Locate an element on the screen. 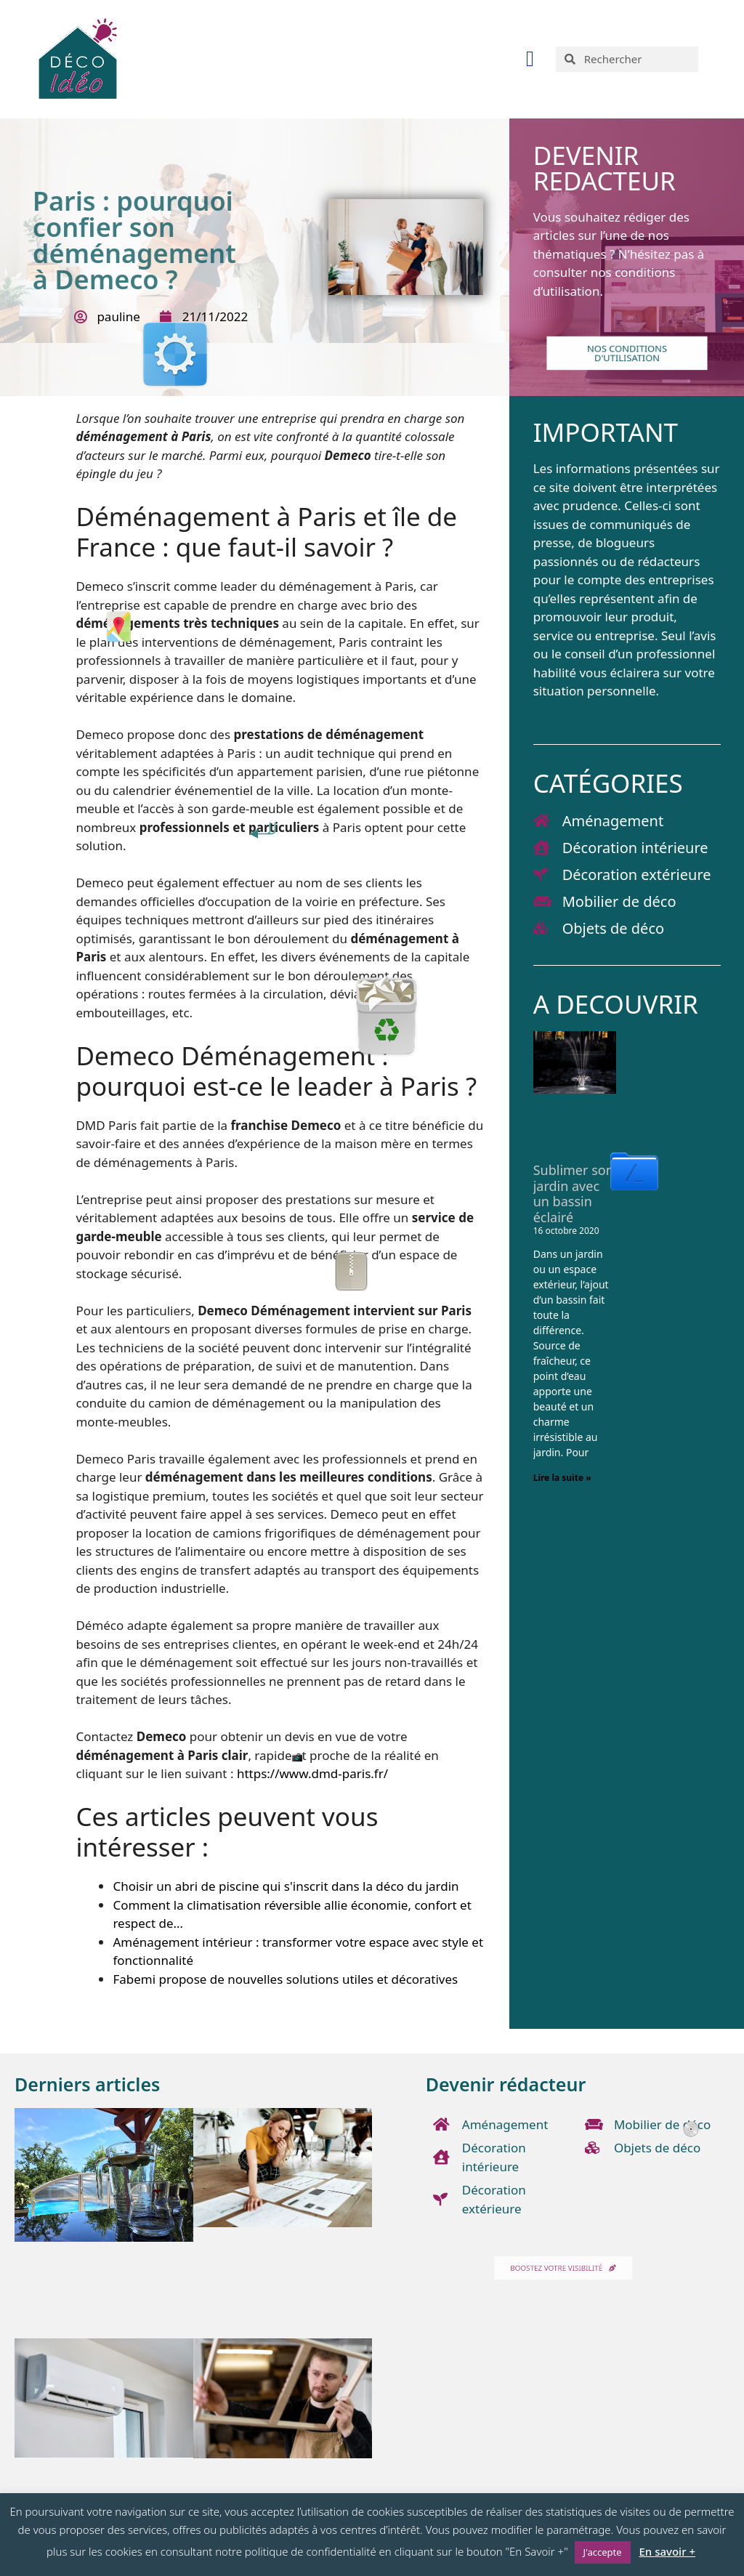 Image resolution: width=744 pixels, height=2576 pixels. a geo+json geographic data file is located at coordinates (118, 626).